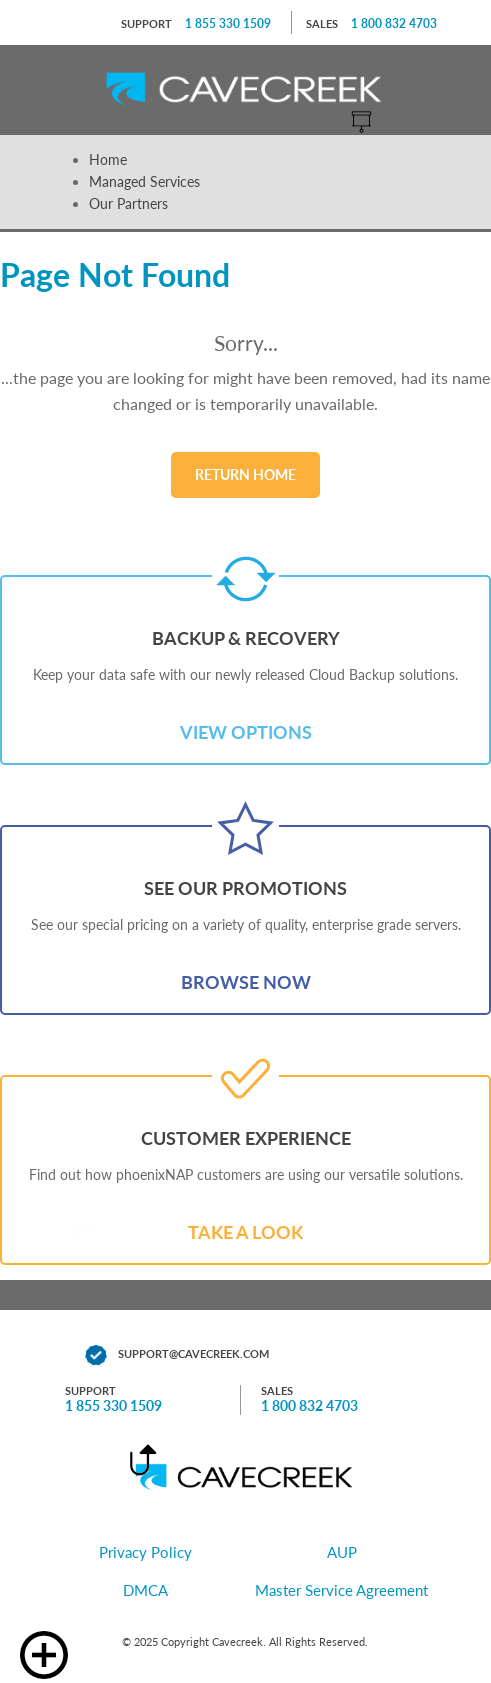 This screenshot has width=491, height=1683. I want to click on add a new item, so click(44, 1655).